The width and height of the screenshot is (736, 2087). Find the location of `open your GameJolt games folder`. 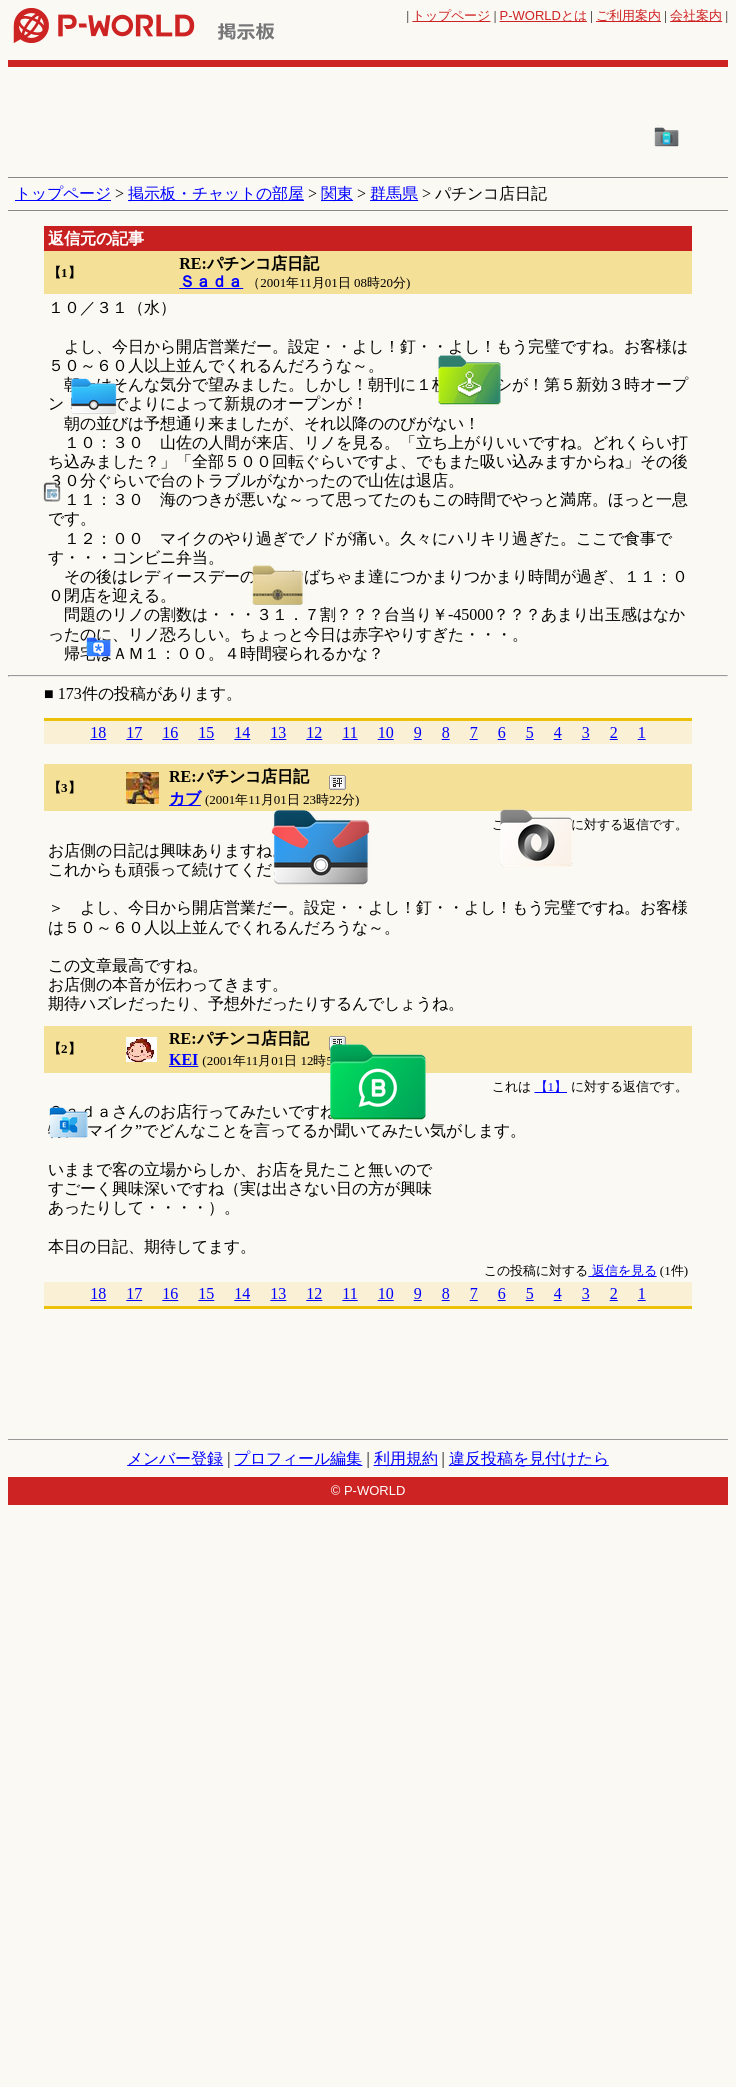

open your GameJolt games folder is located at coordinates (469, 381).